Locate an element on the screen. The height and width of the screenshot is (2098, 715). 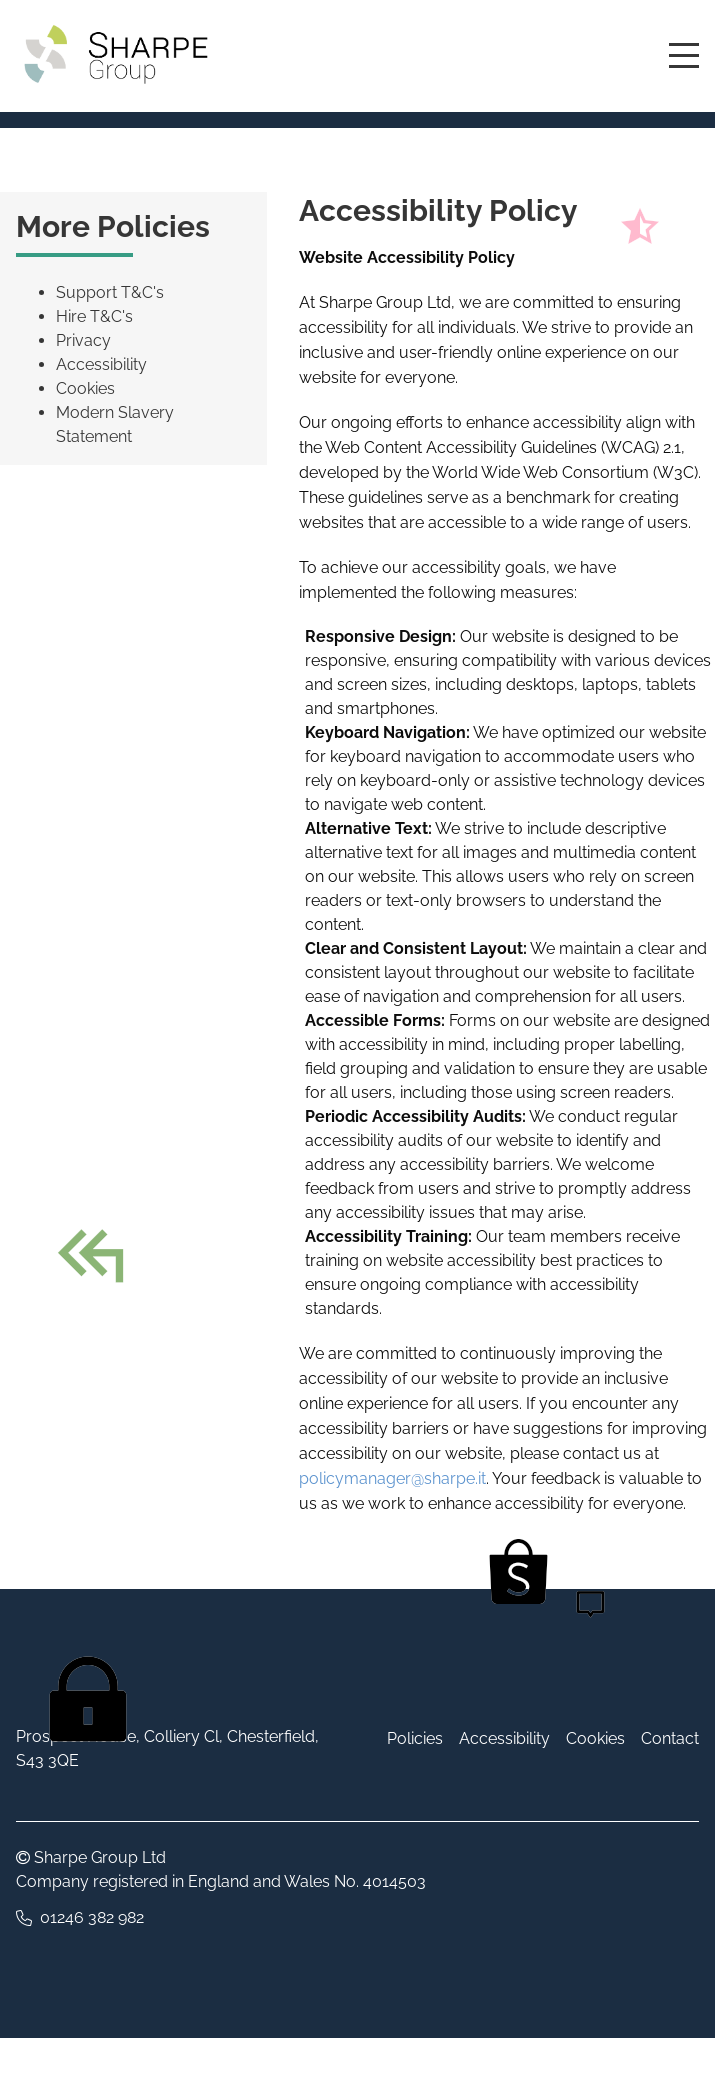
indicates a locked or secured item is located at coordinates (88, 1699).